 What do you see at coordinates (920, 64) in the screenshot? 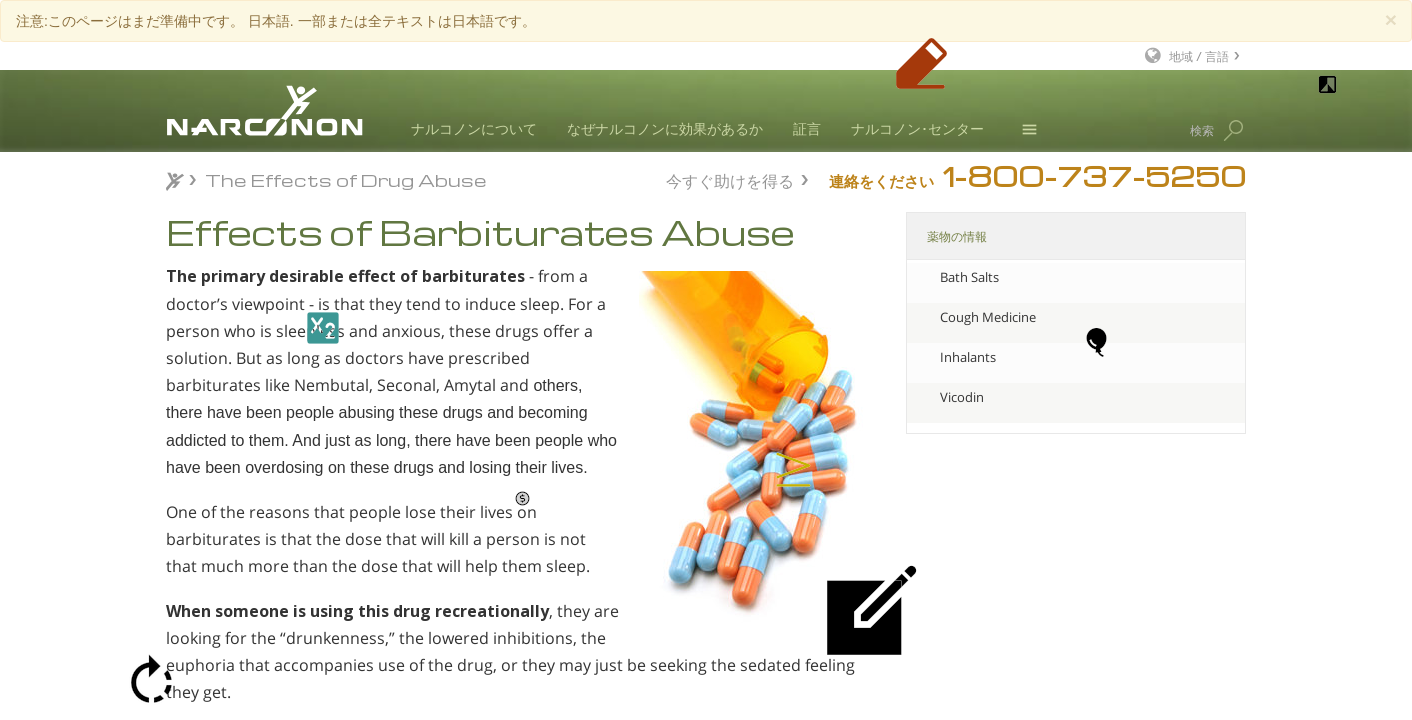
I see `edit text or content` at bounding box center [920, 64].